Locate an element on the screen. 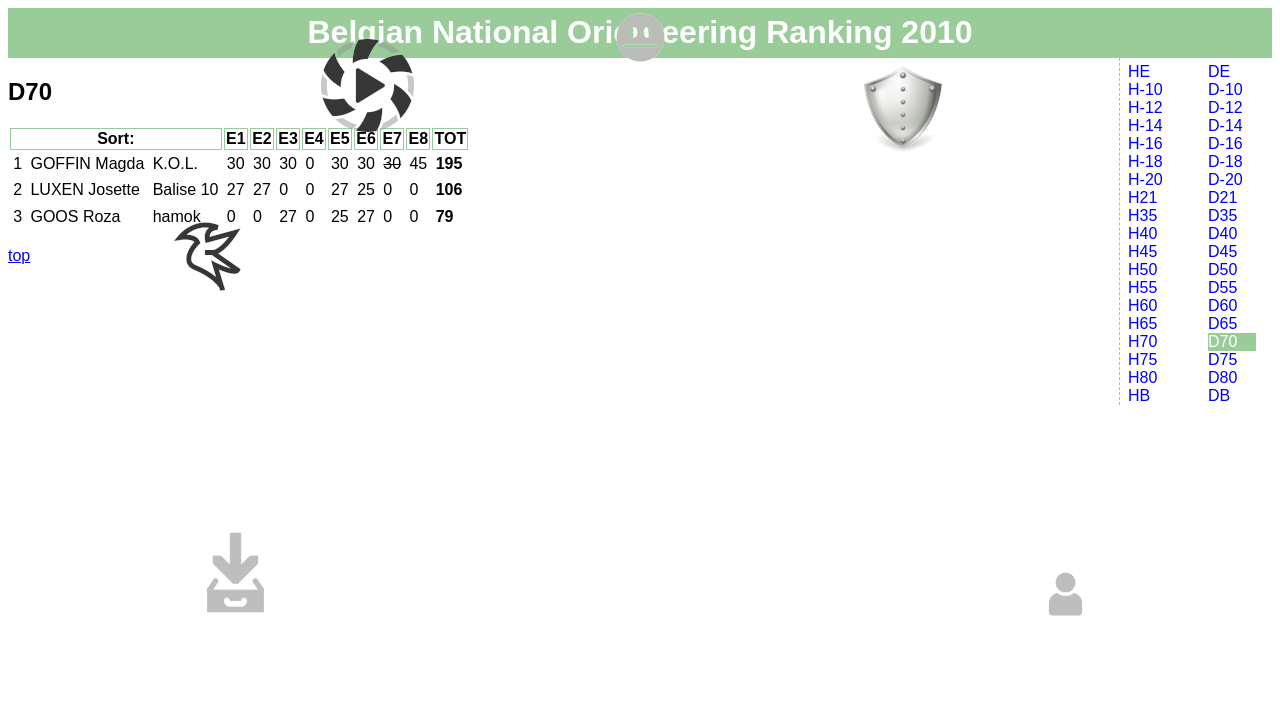  save the current document is located at coordinates (235, 572).